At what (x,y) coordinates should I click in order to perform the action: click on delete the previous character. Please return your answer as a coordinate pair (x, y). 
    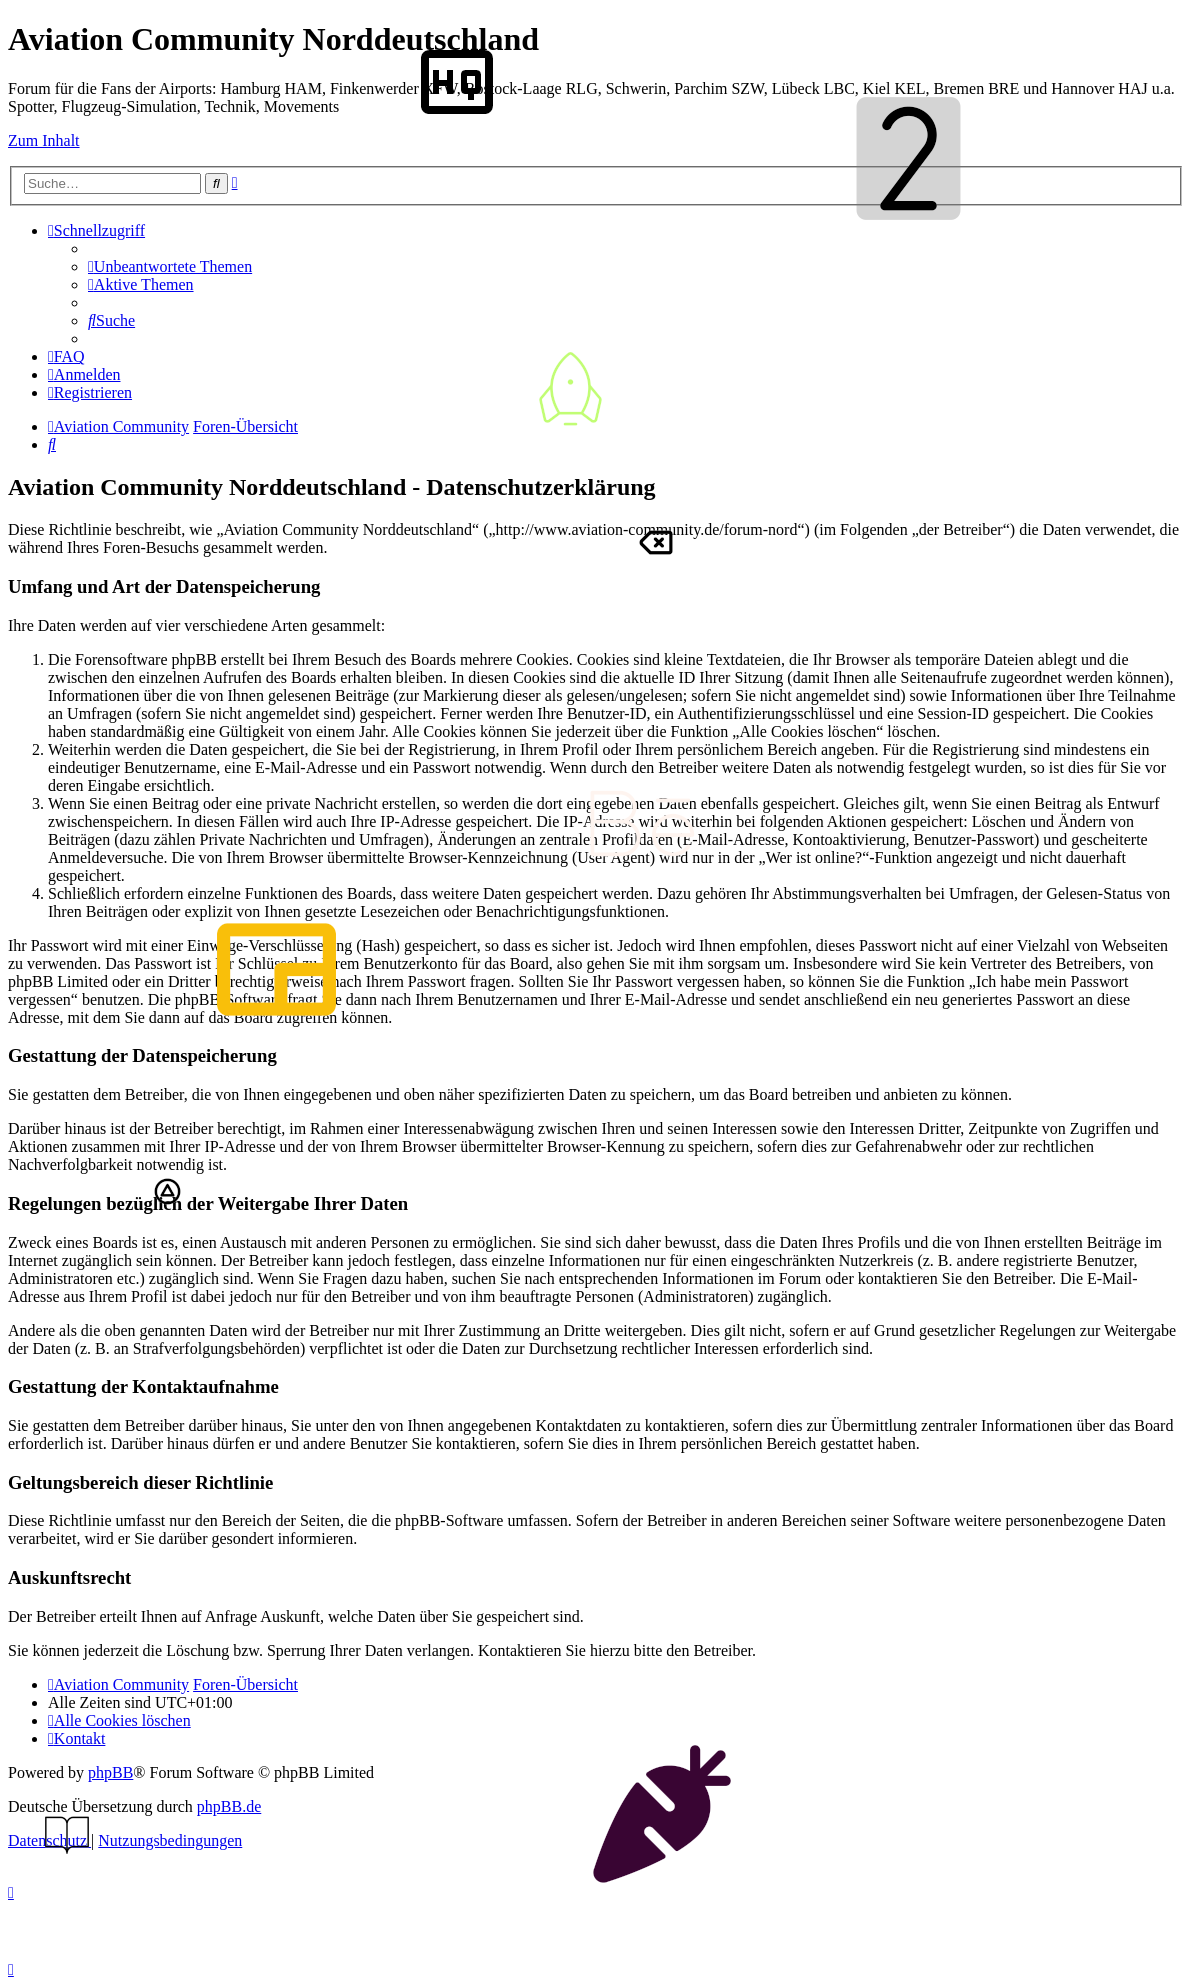
    Looking at the image, I should click on (655, 542).